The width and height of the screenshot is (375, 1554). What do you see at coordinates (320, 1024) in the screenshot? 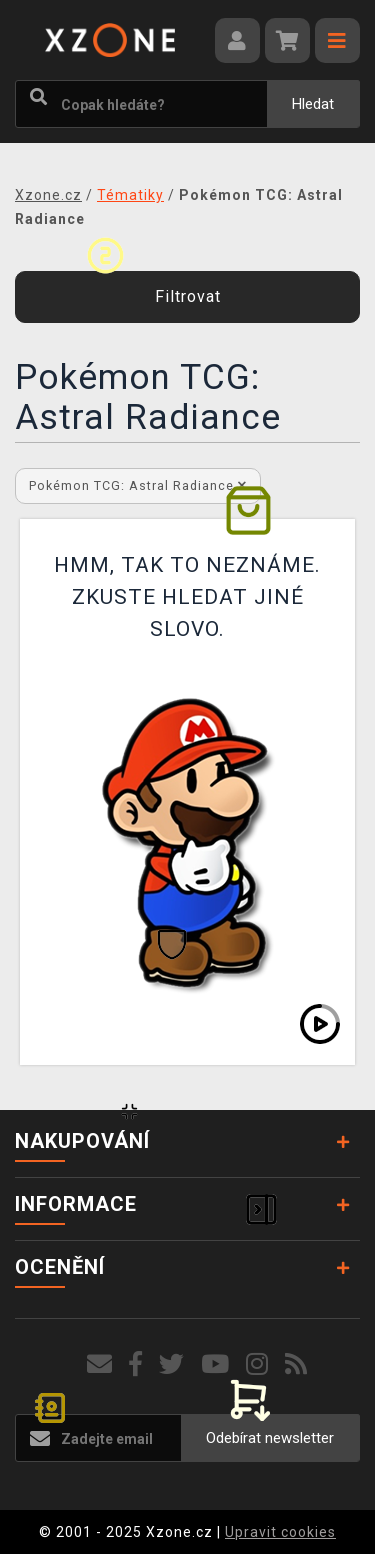
I see `open Parsinta video learning platform` at bounding box center [320, 1024].